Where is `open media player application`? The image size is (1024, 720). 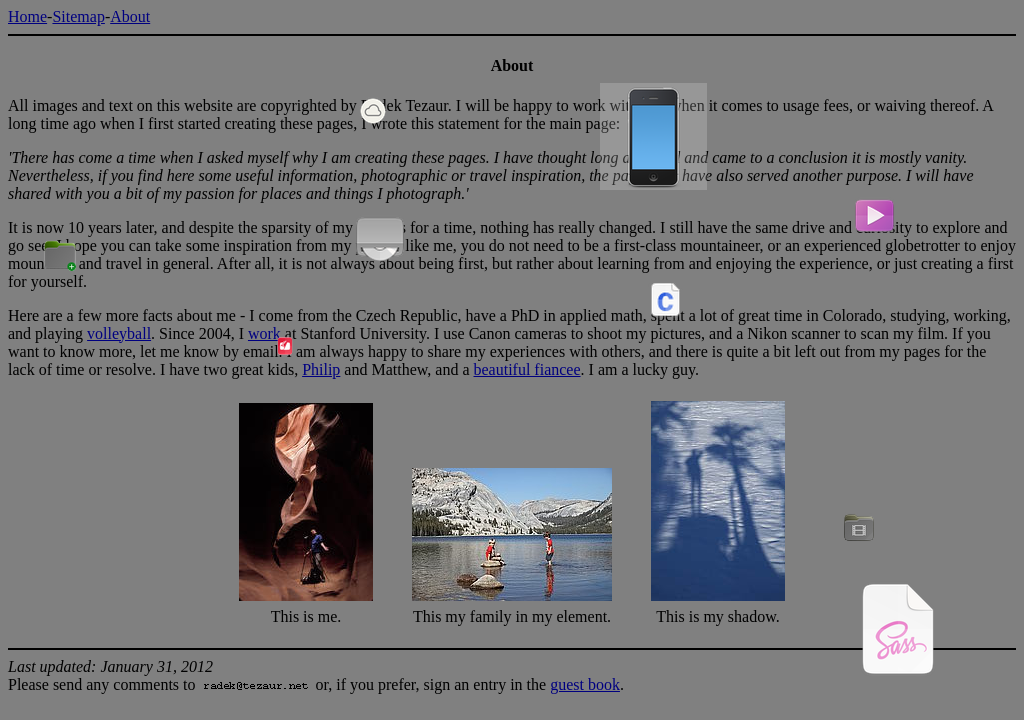 open media player application is located at coordinates (874, 215).